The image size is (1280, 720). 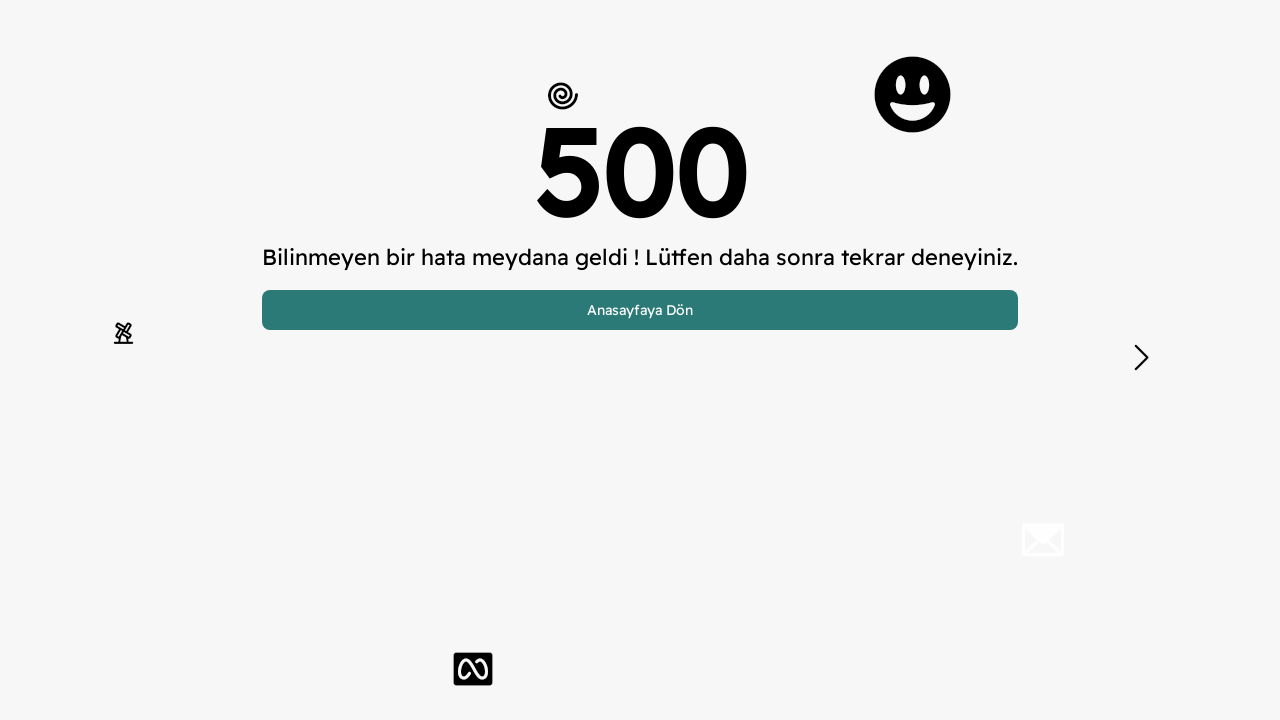 What do you see at coordinates (1043, 540) in the screenshot?
I see `access your email inbox` at bounding box center [1043, 540].